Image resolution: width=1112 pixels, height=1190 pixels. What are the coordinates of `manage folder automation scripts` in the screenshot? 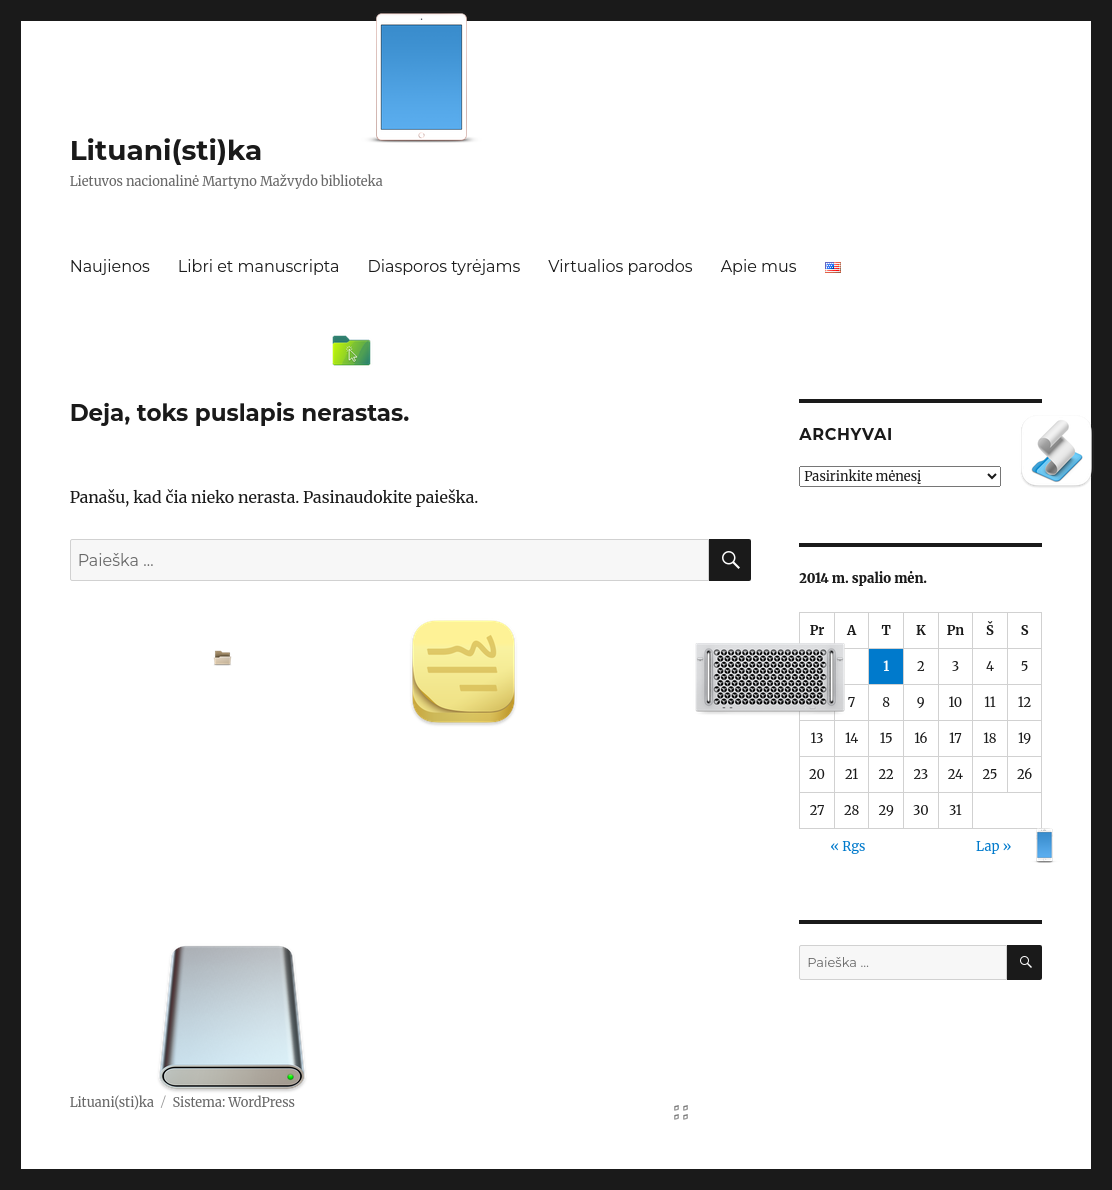 It's located at (1056, 450).